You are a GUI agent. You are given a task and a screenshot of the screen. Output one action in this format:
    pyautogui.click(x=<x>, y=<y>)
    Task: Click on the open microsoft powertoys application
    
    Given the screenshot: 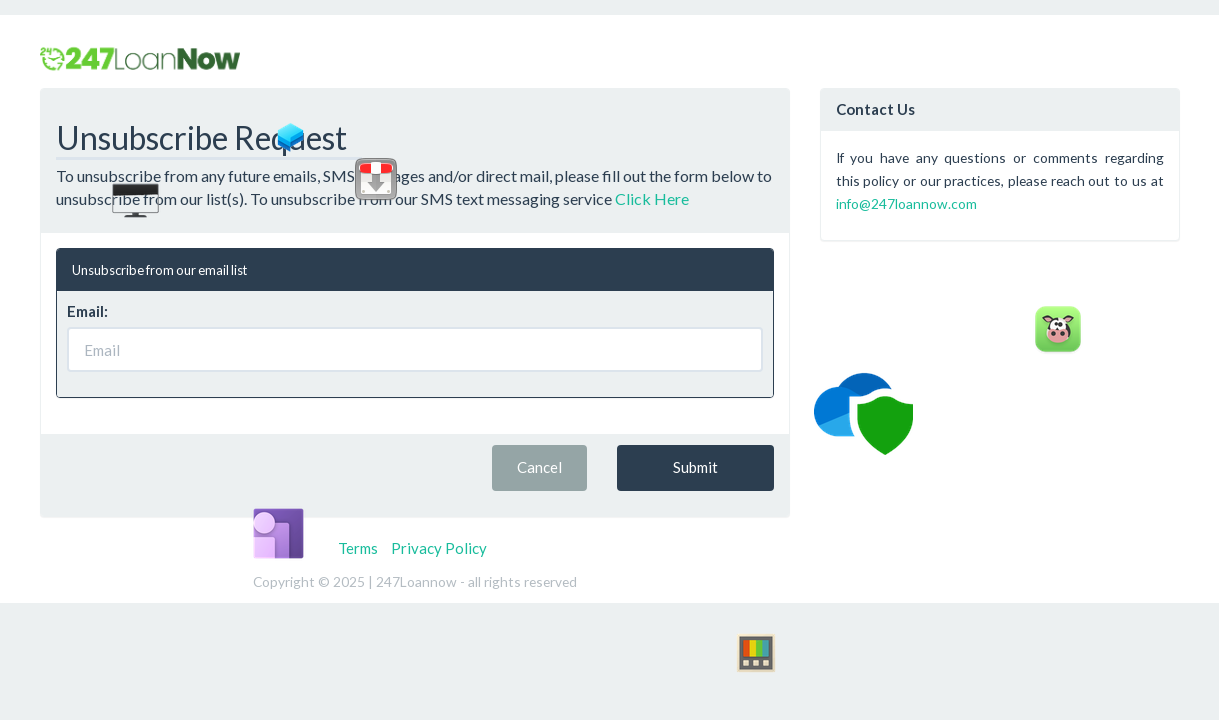 What is the action you would take?
    pyautogui.click(x=756, y=653)
    